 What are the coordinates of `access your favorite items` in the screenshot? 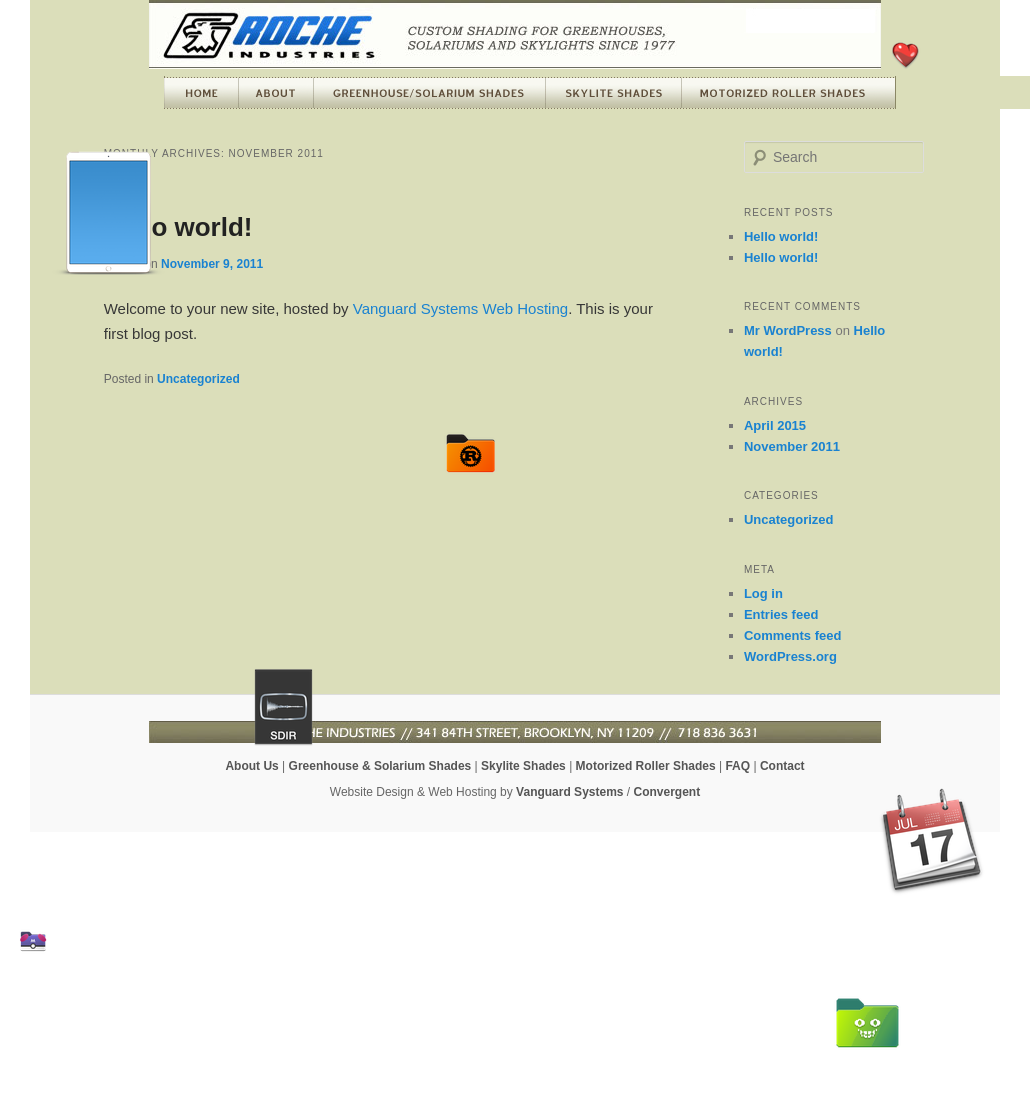 It's located at (906, 55).